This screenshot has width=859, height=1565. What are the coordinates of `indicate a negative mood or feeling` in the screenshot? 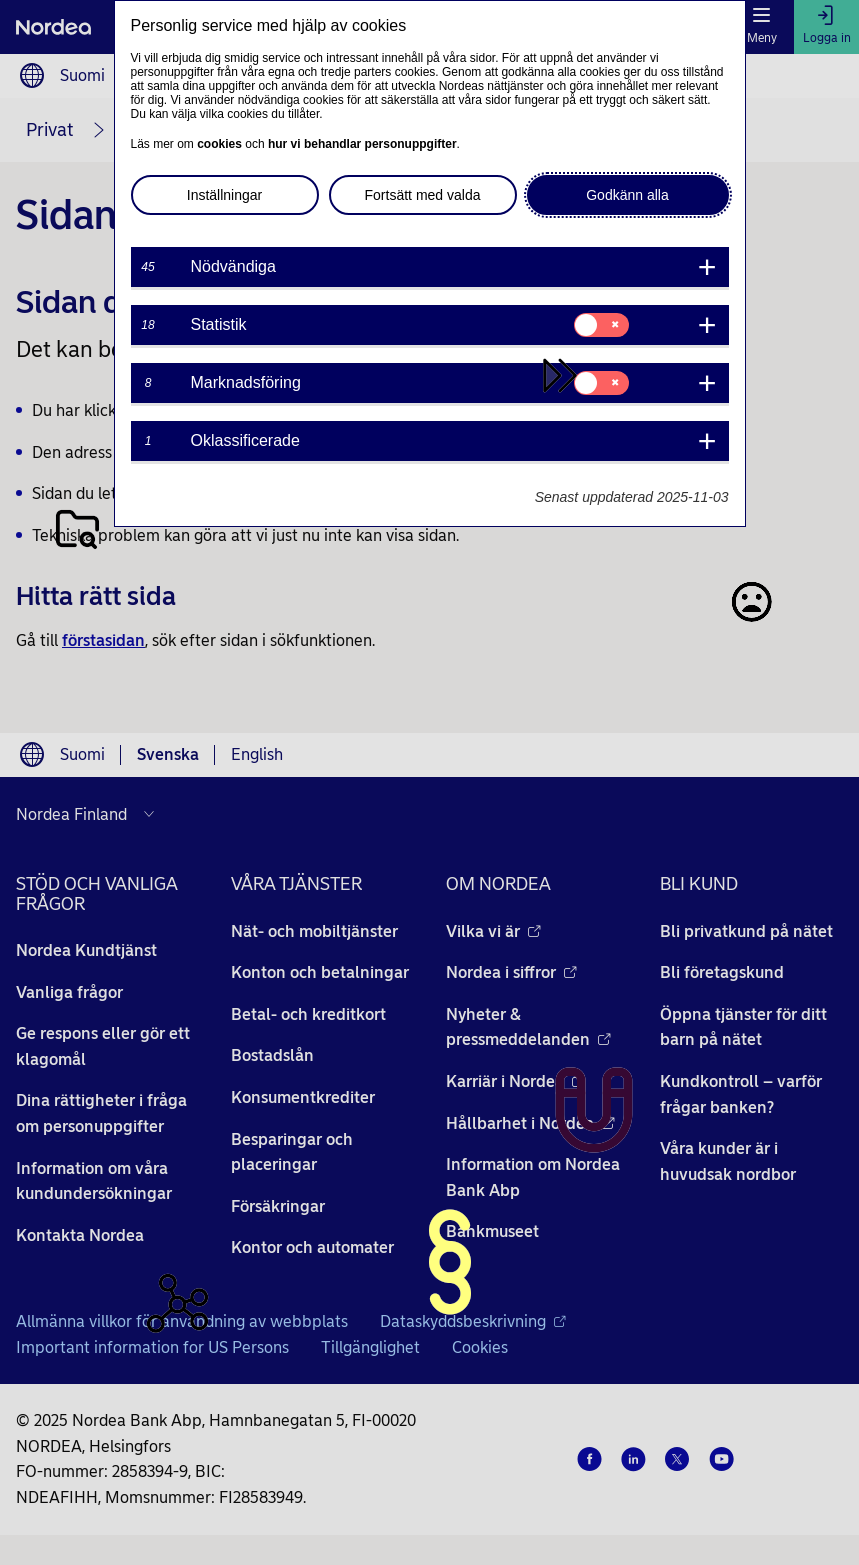 It's located at (752, 602).